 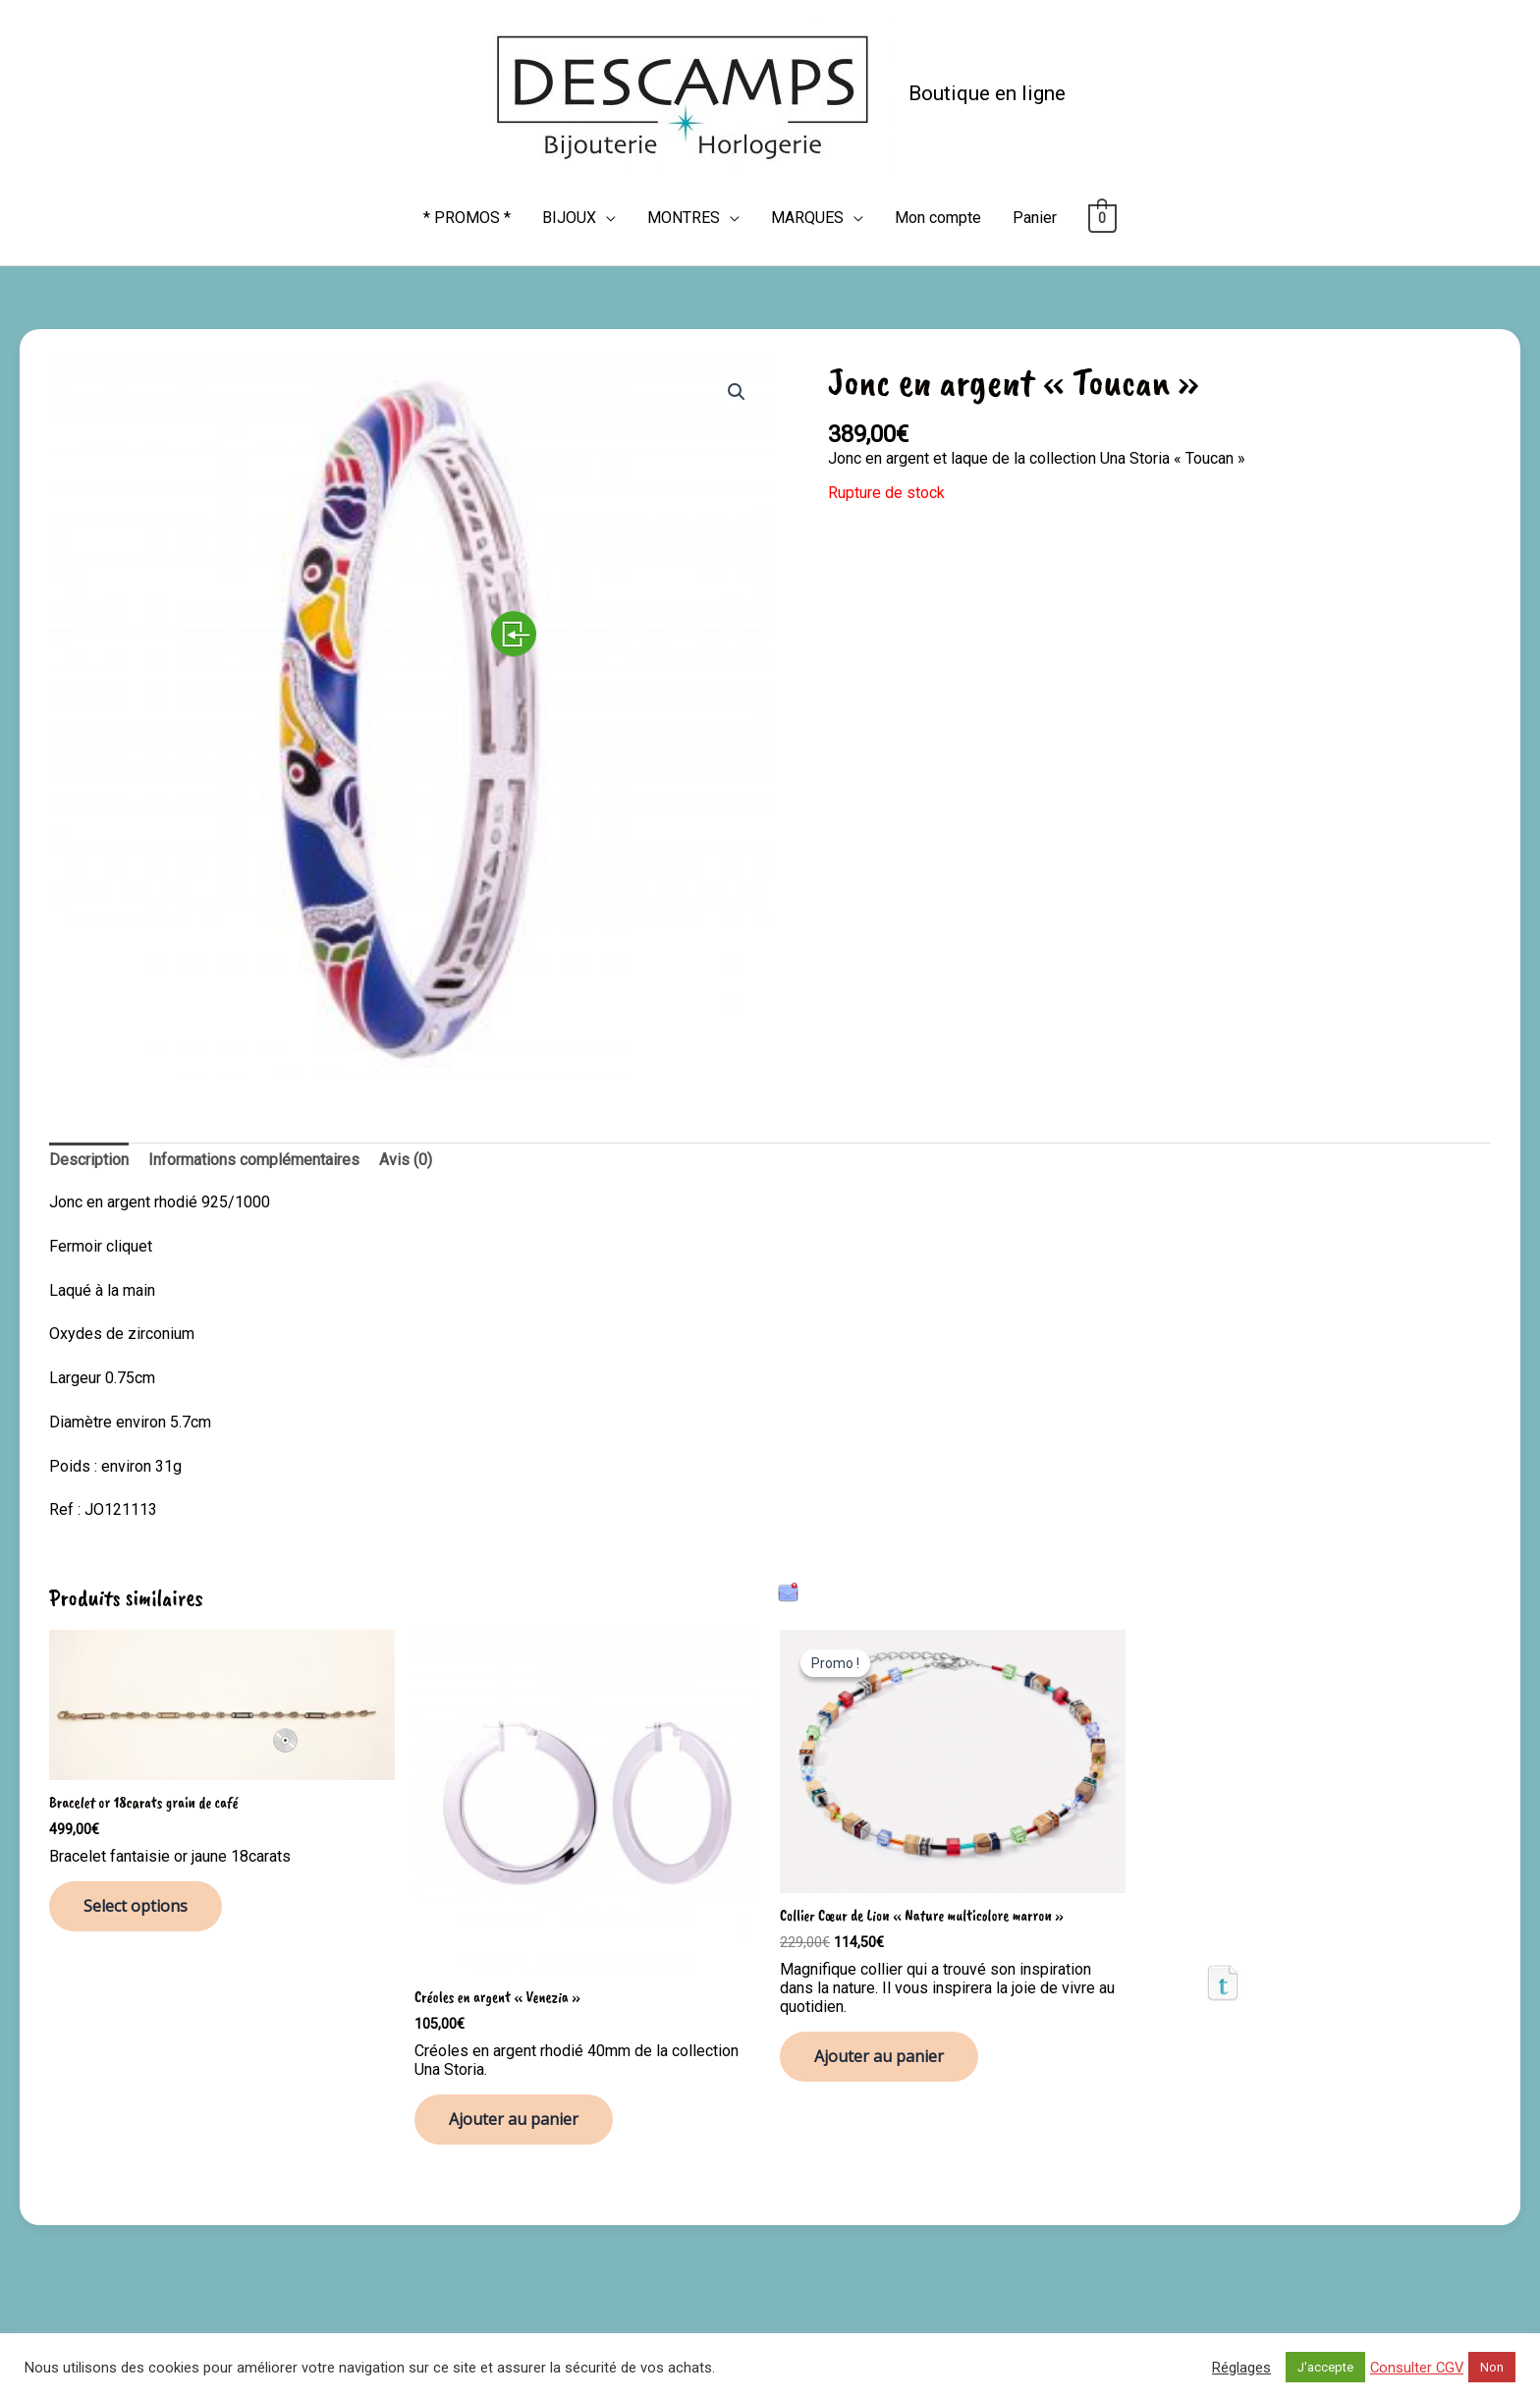 What do you see at coordinates (1223, 1982) in the screenshot?
I see `a typst document file` at bounding box center [1223, 1982].